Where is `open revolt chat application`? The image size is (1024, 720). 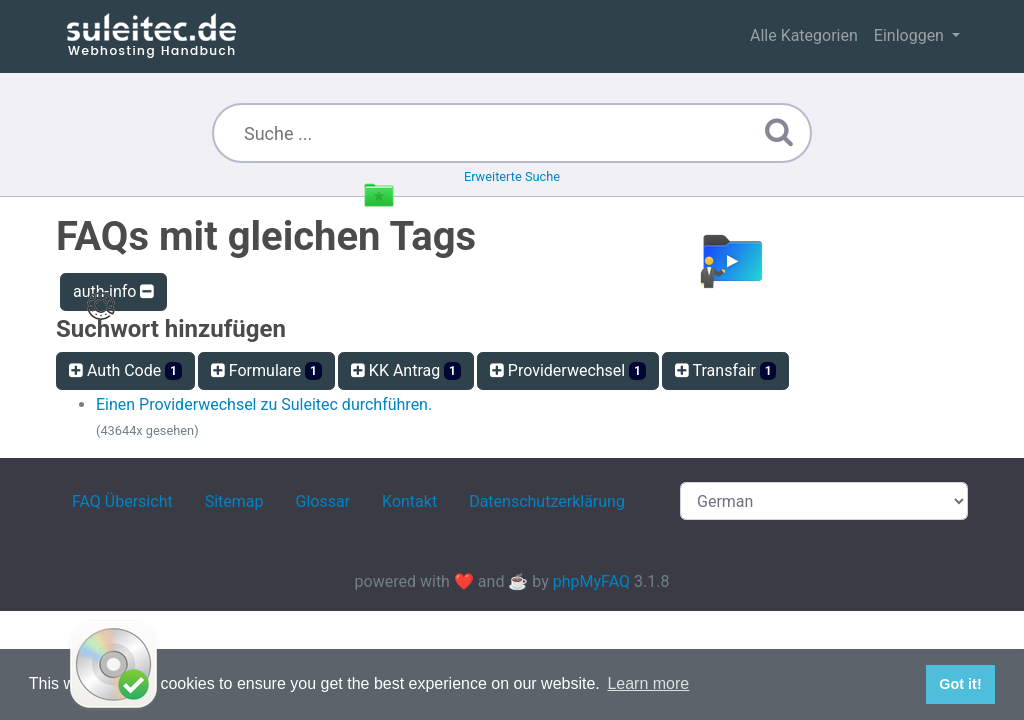
open revolt chat application is located at coordinates (101, 306).